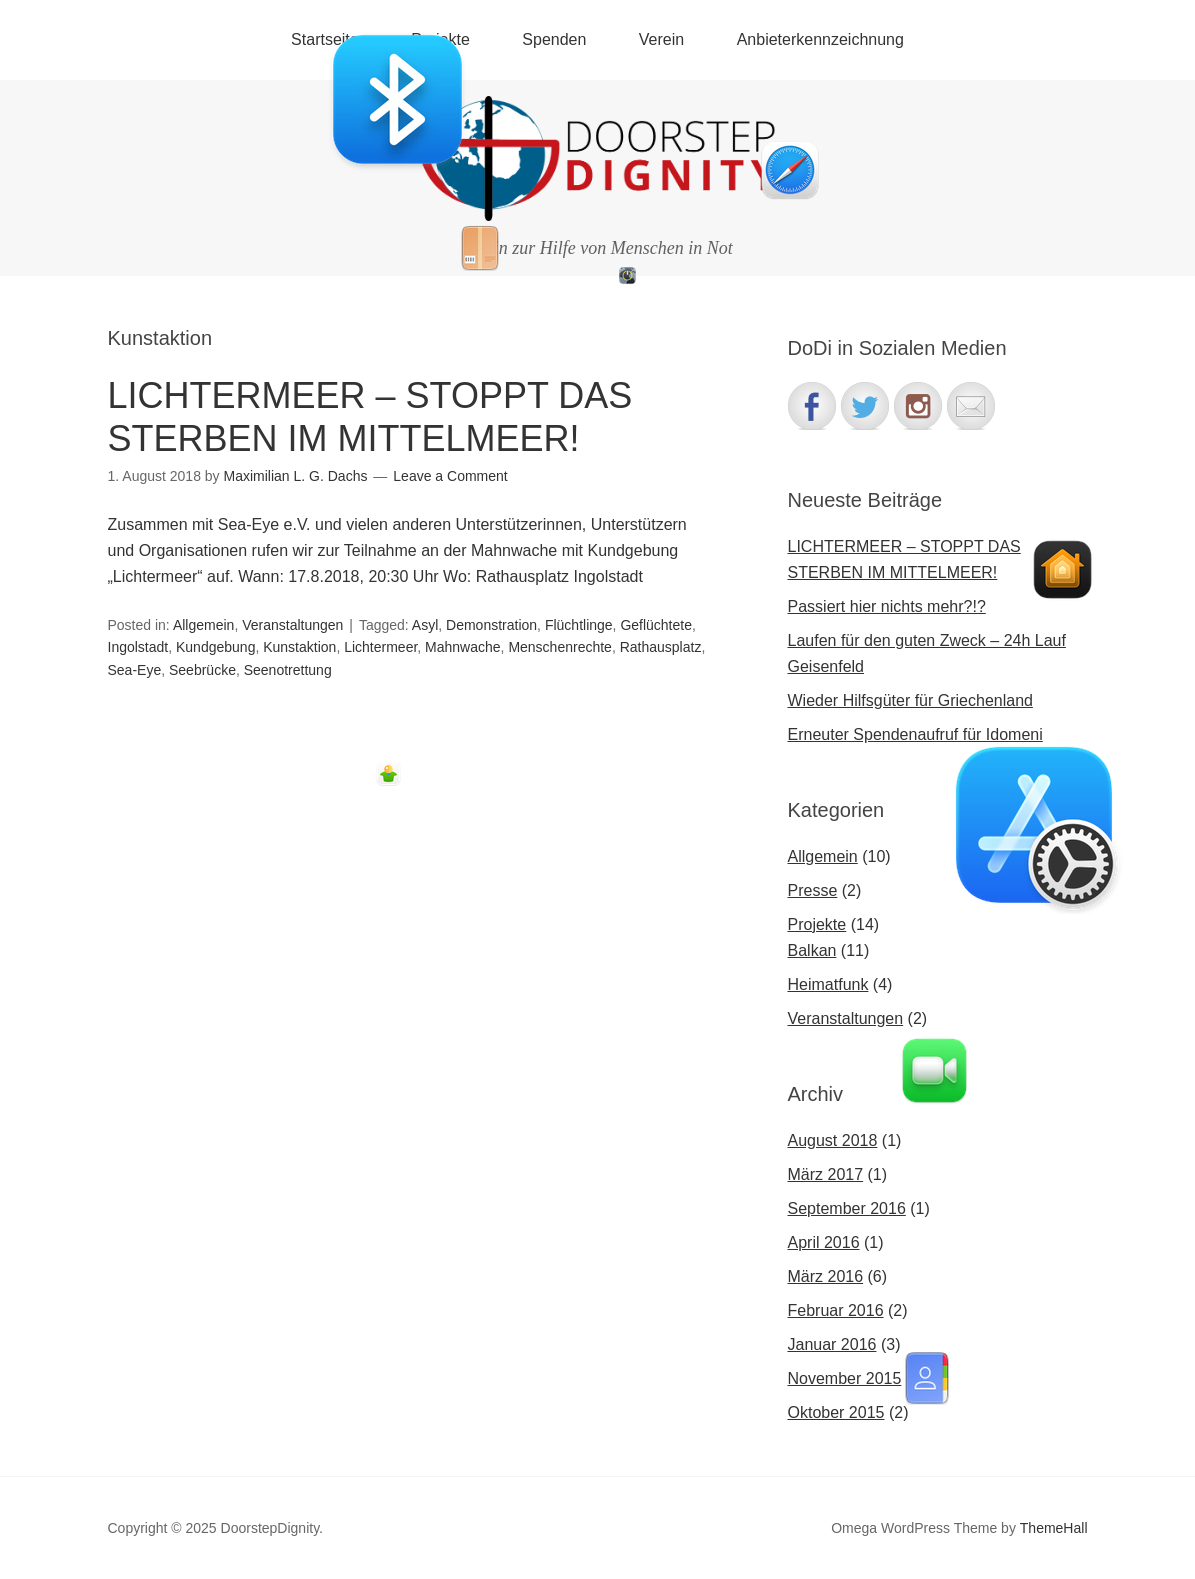 The width and height of the screenshot is (1195, 1579). I want to click on configure wake-on-lan network settings, so click(627, 275).